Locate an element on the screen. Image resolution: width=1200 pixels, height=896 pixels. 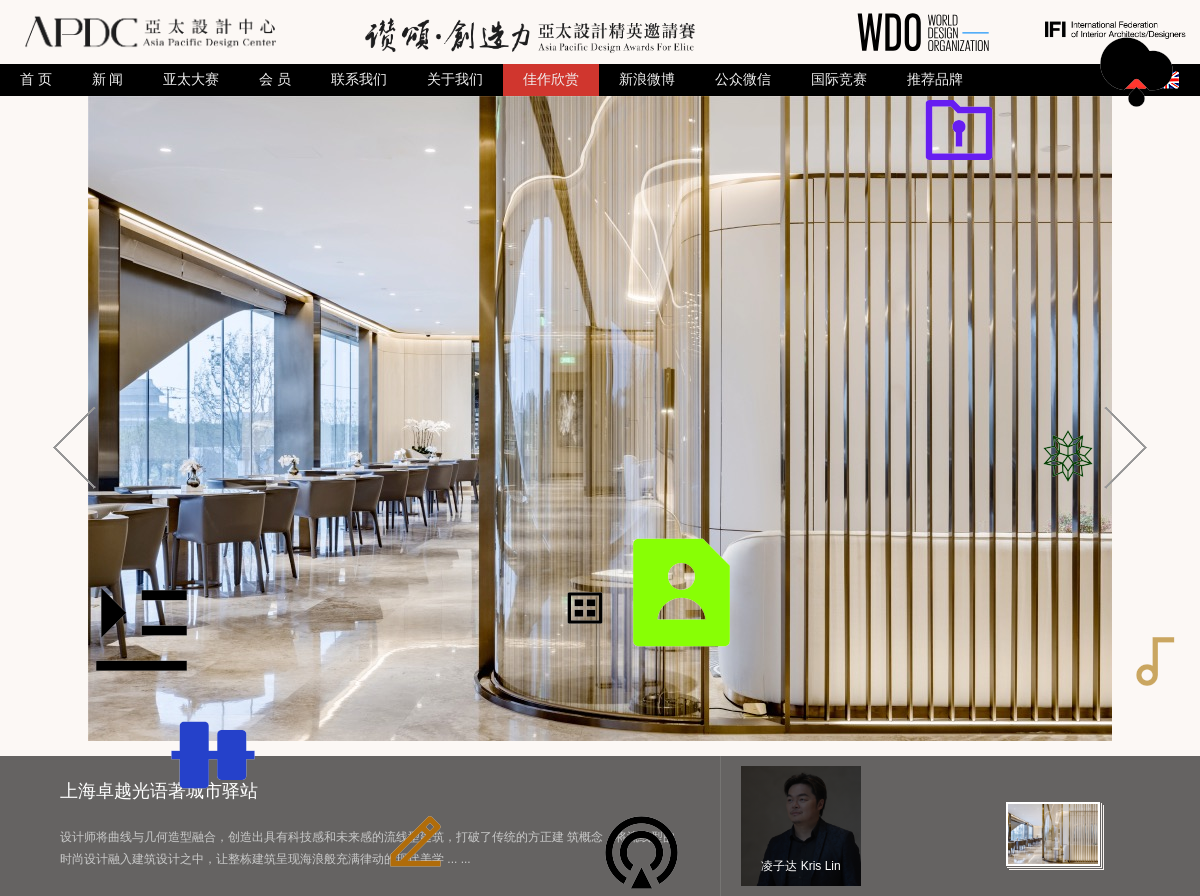
switch to gallery view is located at coordinates (585, 608).